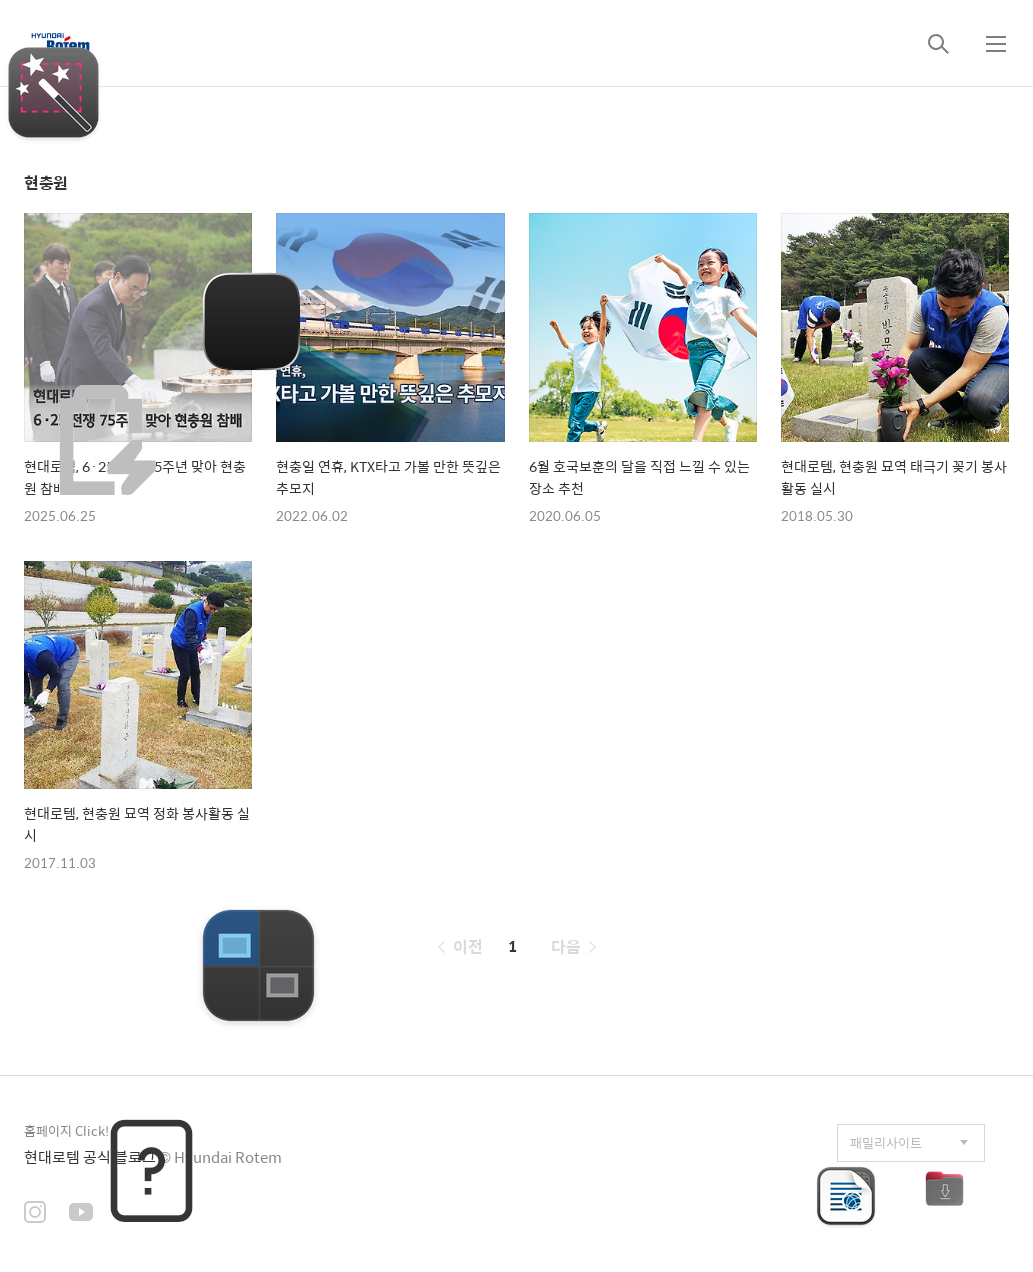 The image size is (1033, 1272). I want to click on indicates battery is empty but currently charging, so click(101, 440).